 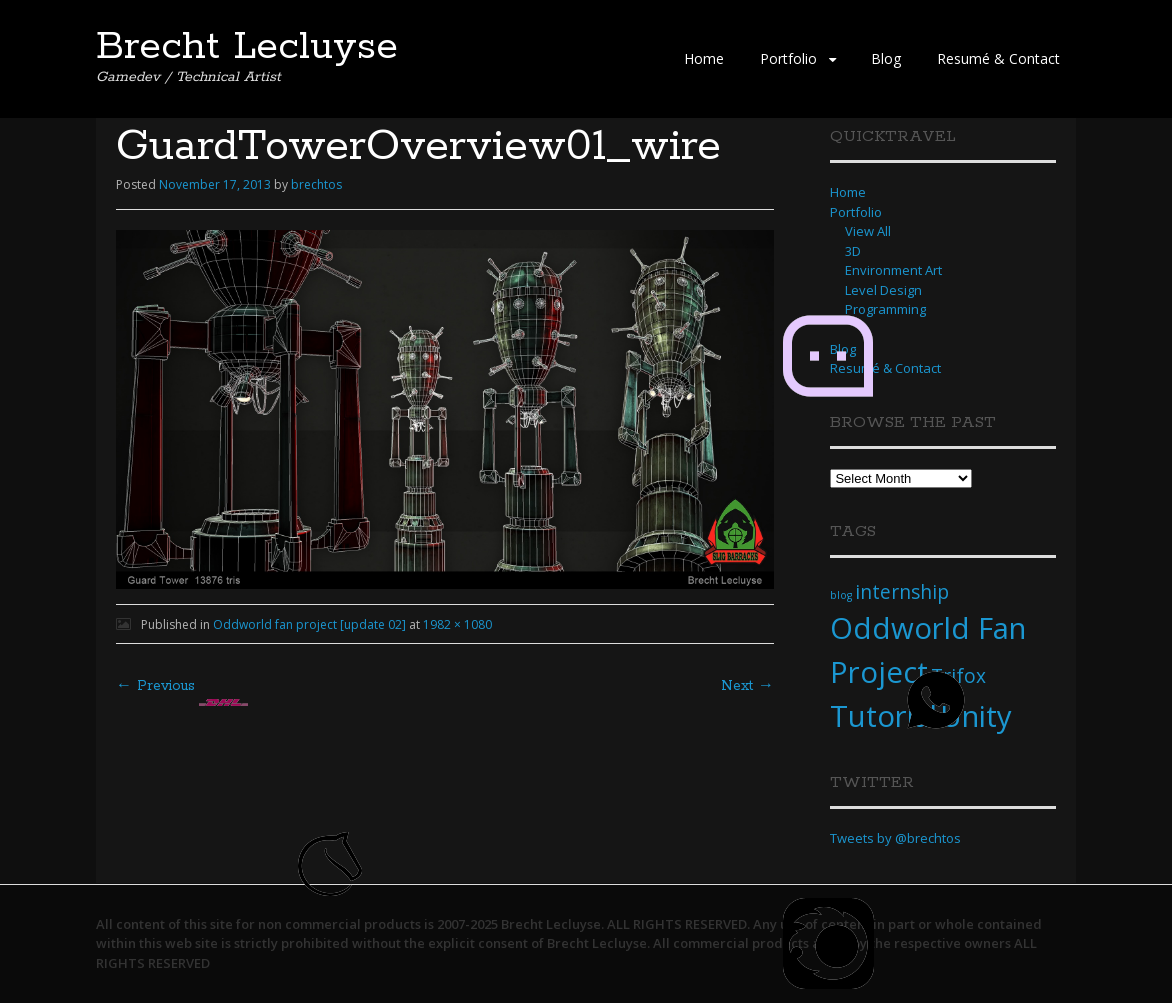 I want to click on open WhatsApp messaging app, so click(x=936, y=700).